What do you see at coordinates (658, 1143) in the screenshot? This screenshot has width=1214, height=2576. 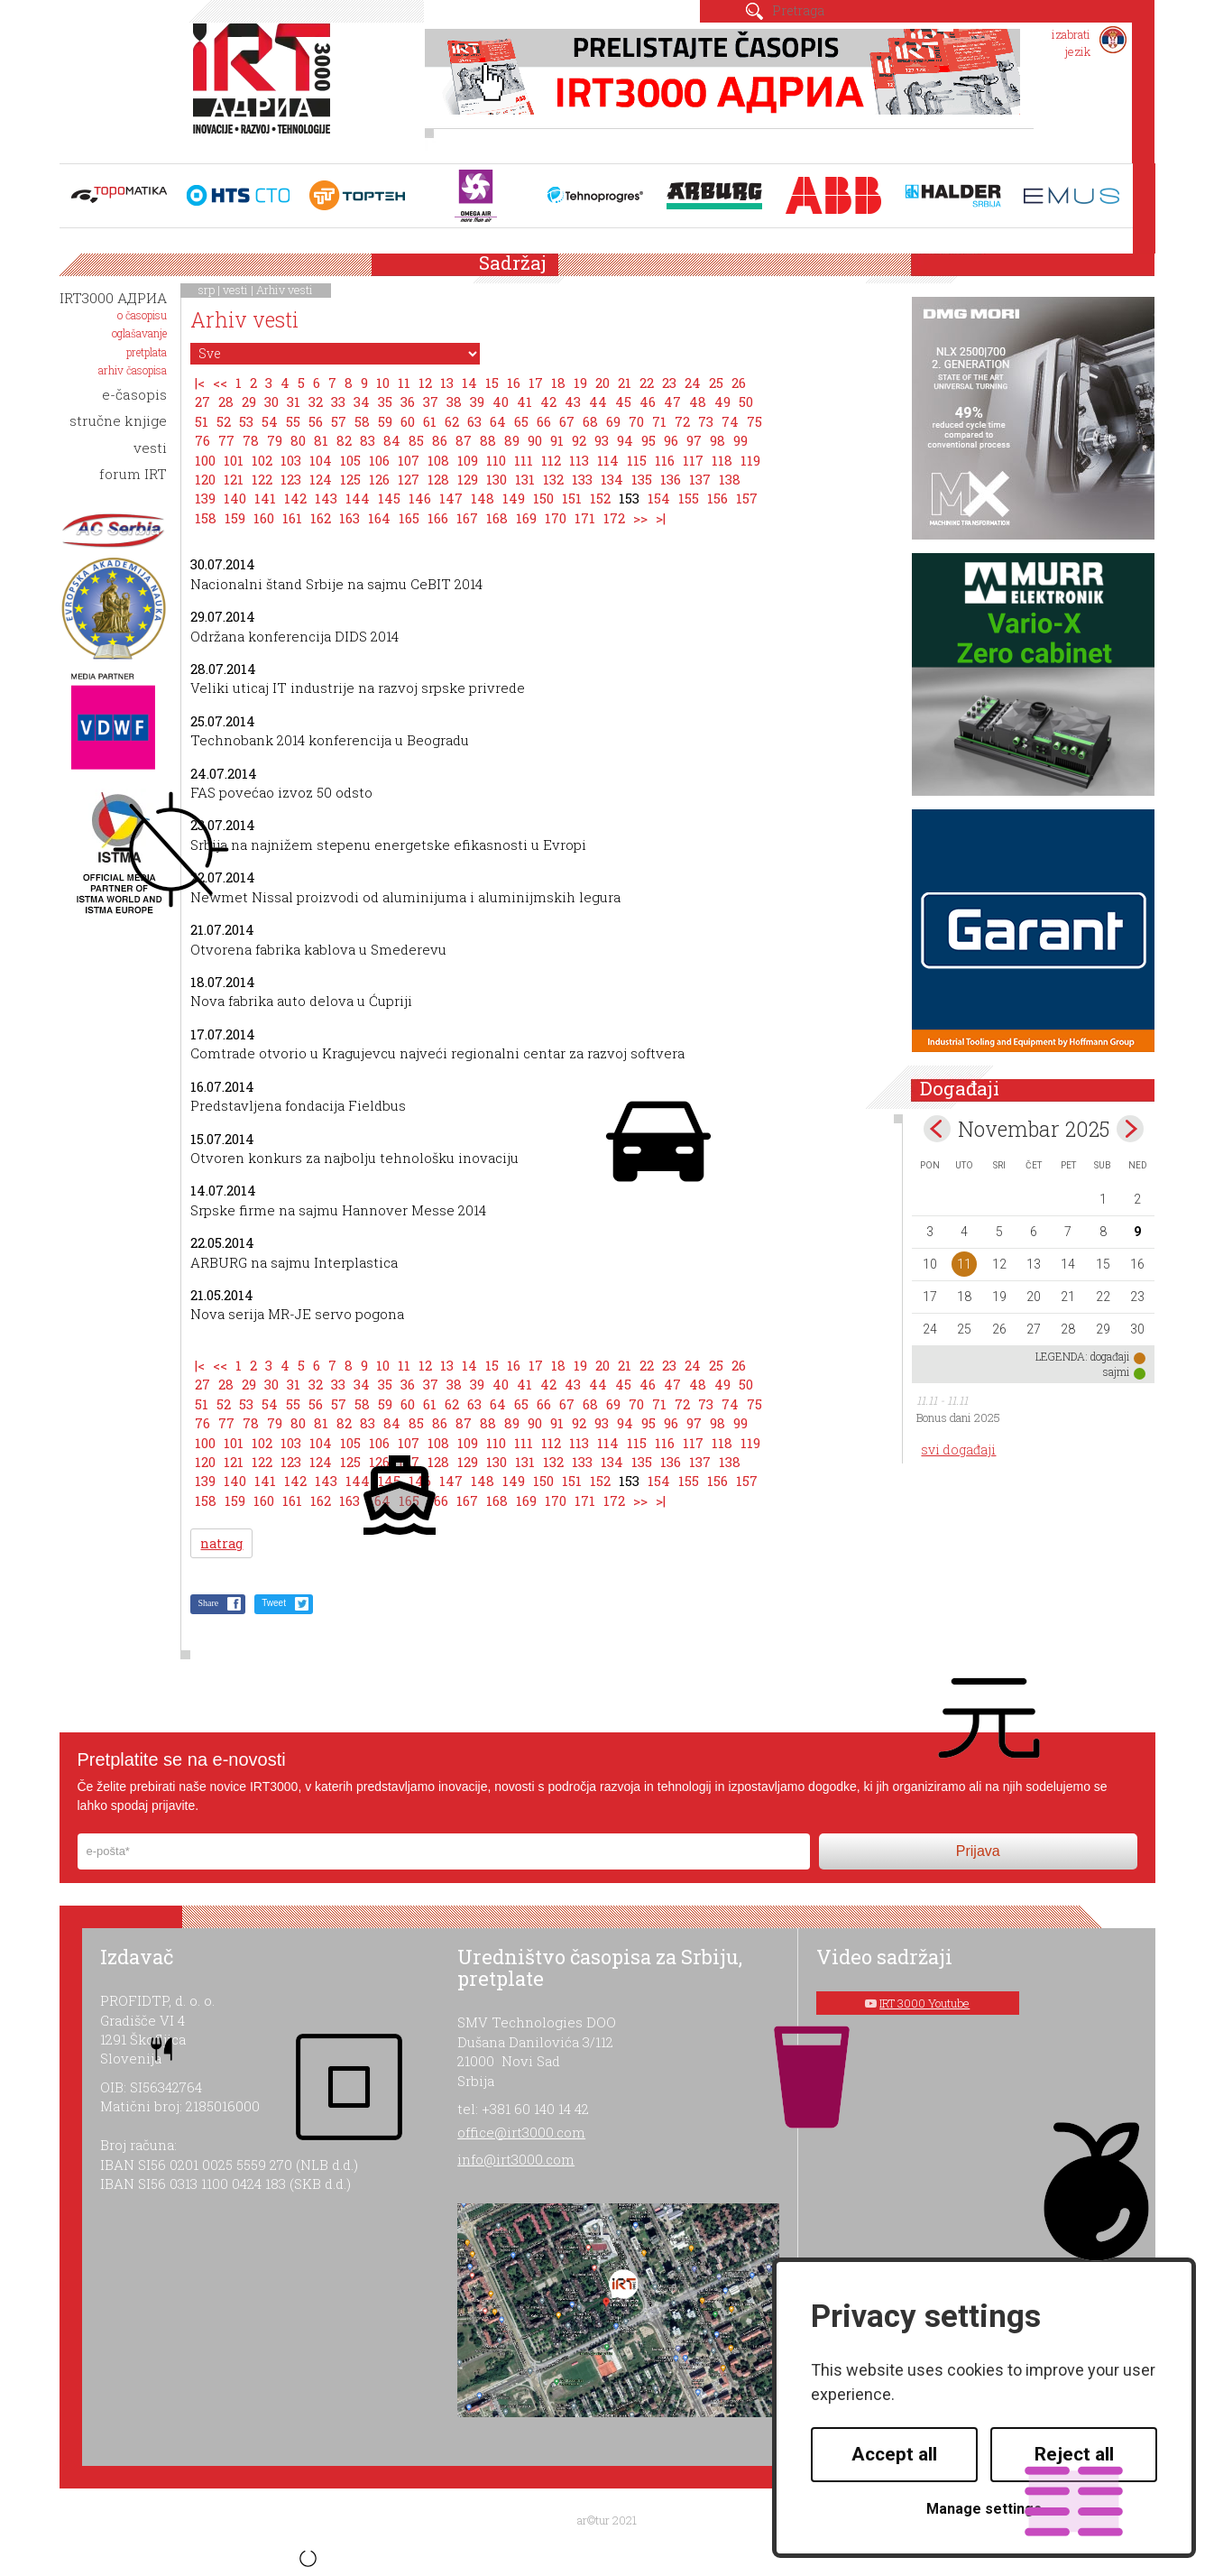 I see `access vehicle or car-related settings` at bounding box center [658, 1143].